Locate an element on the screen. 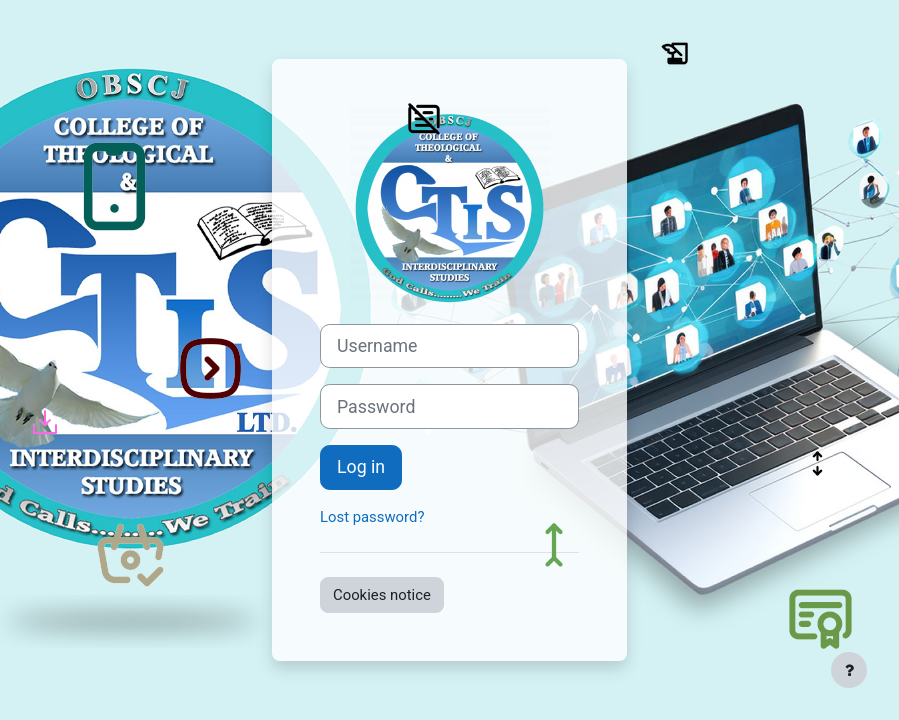 This screenshot has height=720, width=899. article or document unavailable is located at coordinates (424, 119).